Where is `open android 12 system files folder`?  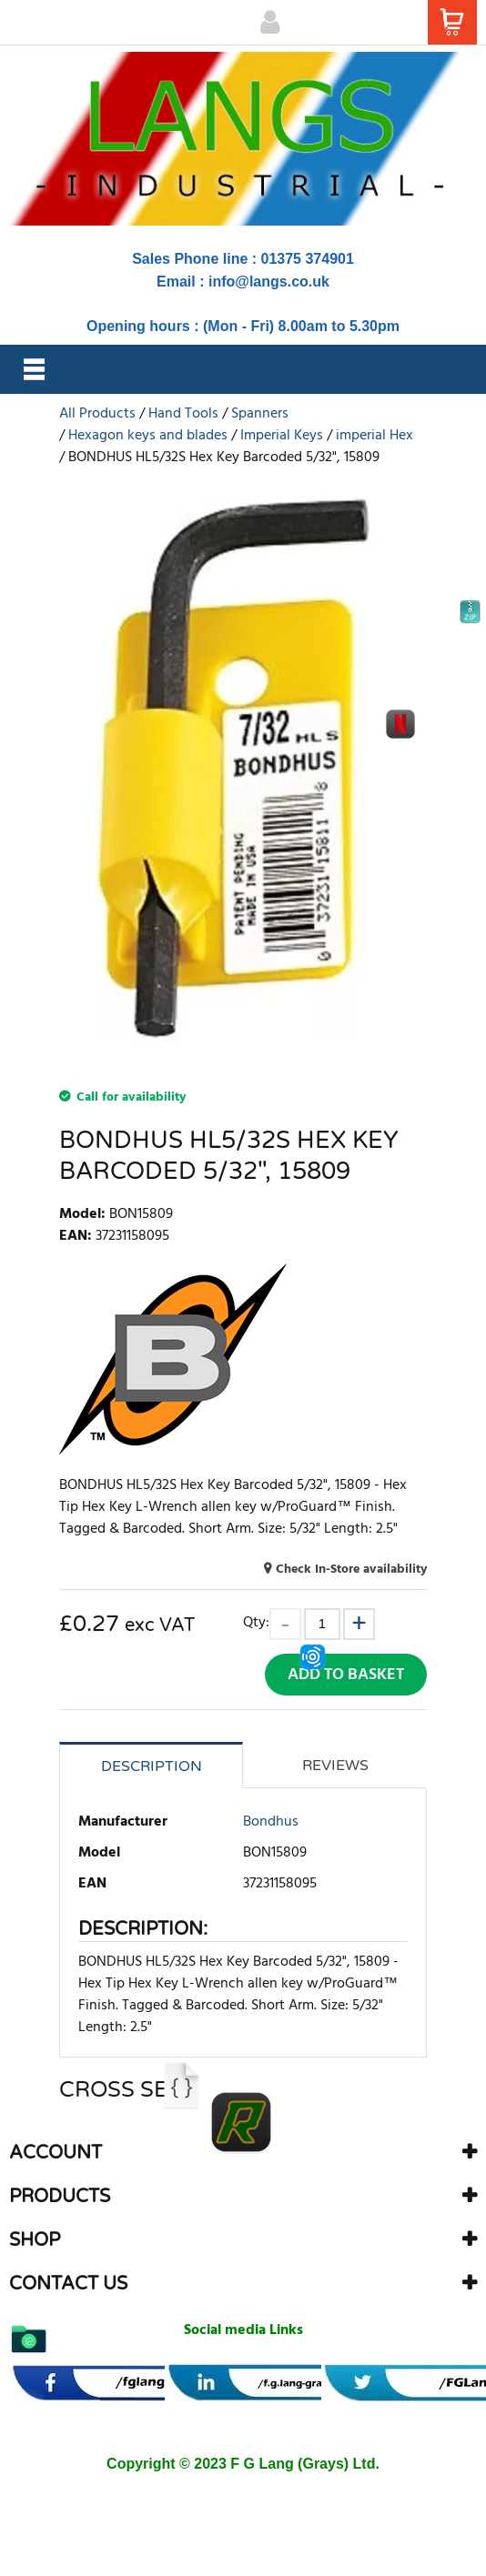
open android 12 system files folder is located at coordinates (28, 2340).